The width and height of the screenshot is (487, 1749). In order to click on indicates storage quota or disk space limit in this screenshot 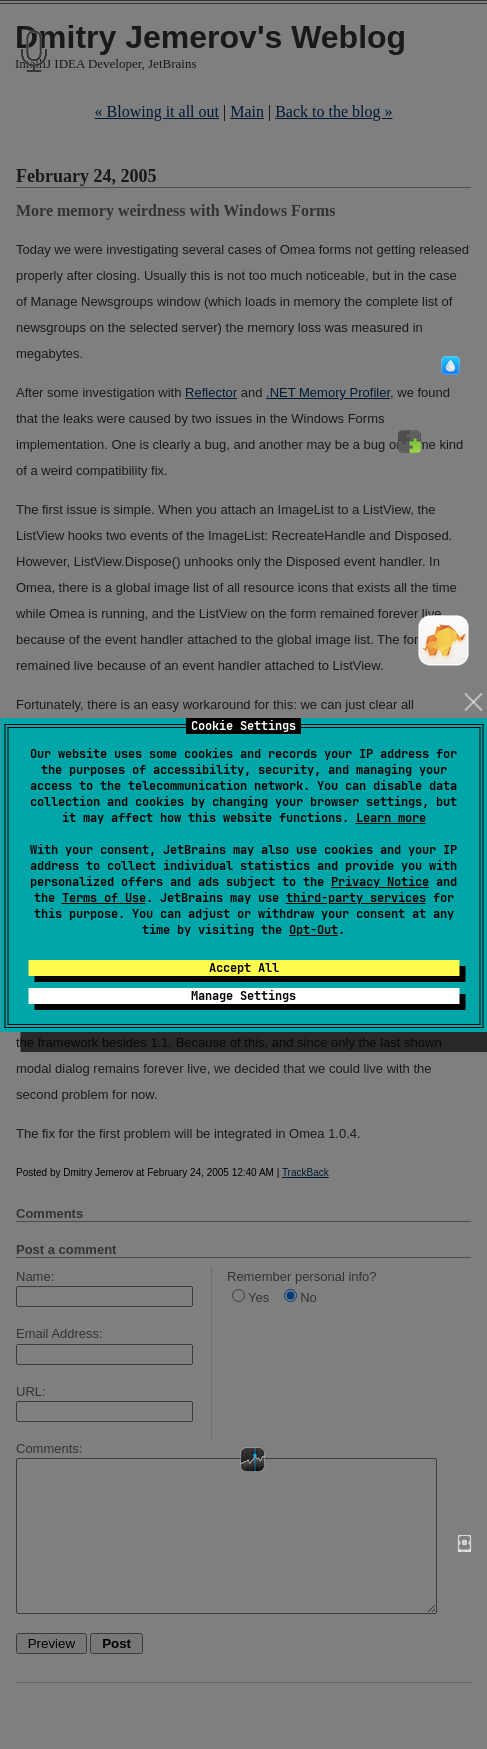, I will do `click(464, 1543)`.